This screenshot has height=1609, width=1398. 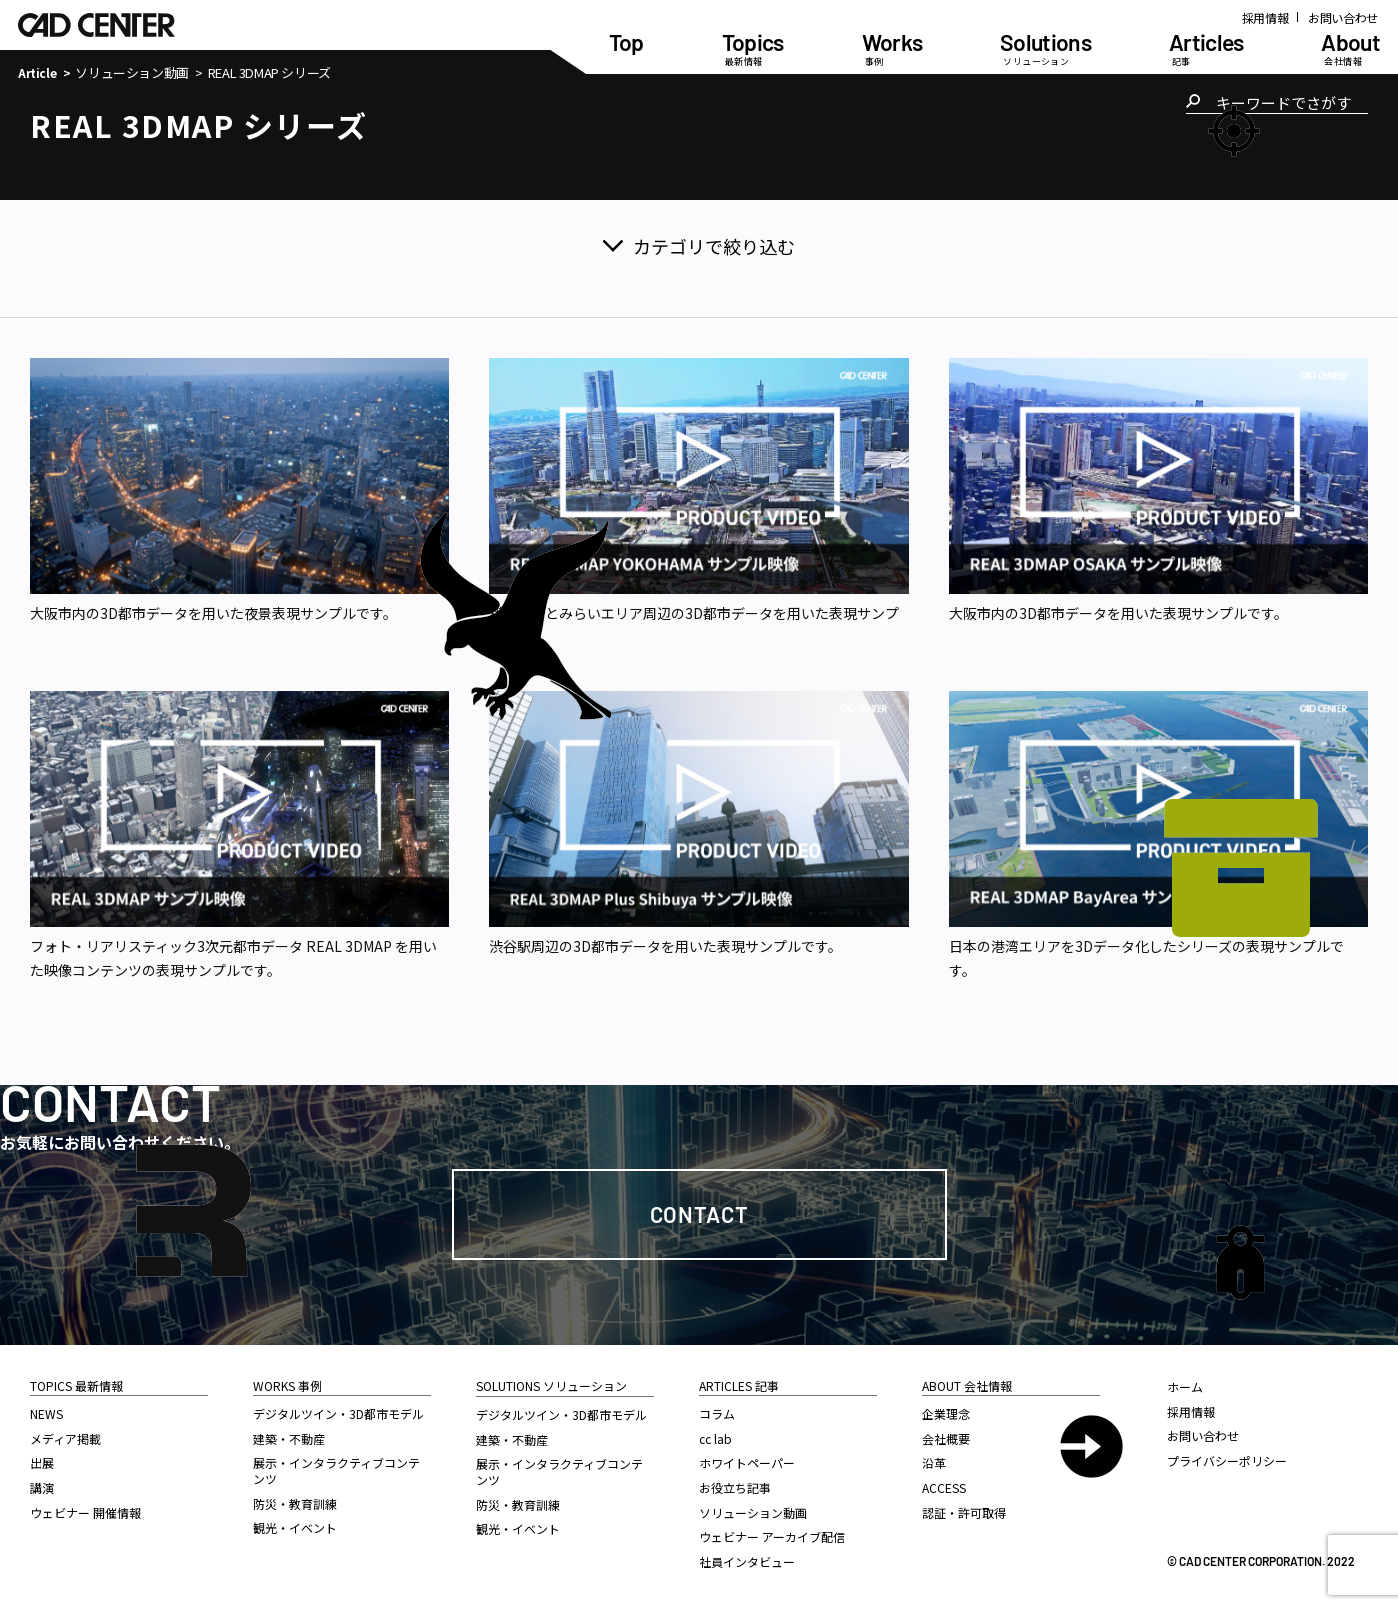 I want to click on center or focus on current location, so click(x=1234, y=131).